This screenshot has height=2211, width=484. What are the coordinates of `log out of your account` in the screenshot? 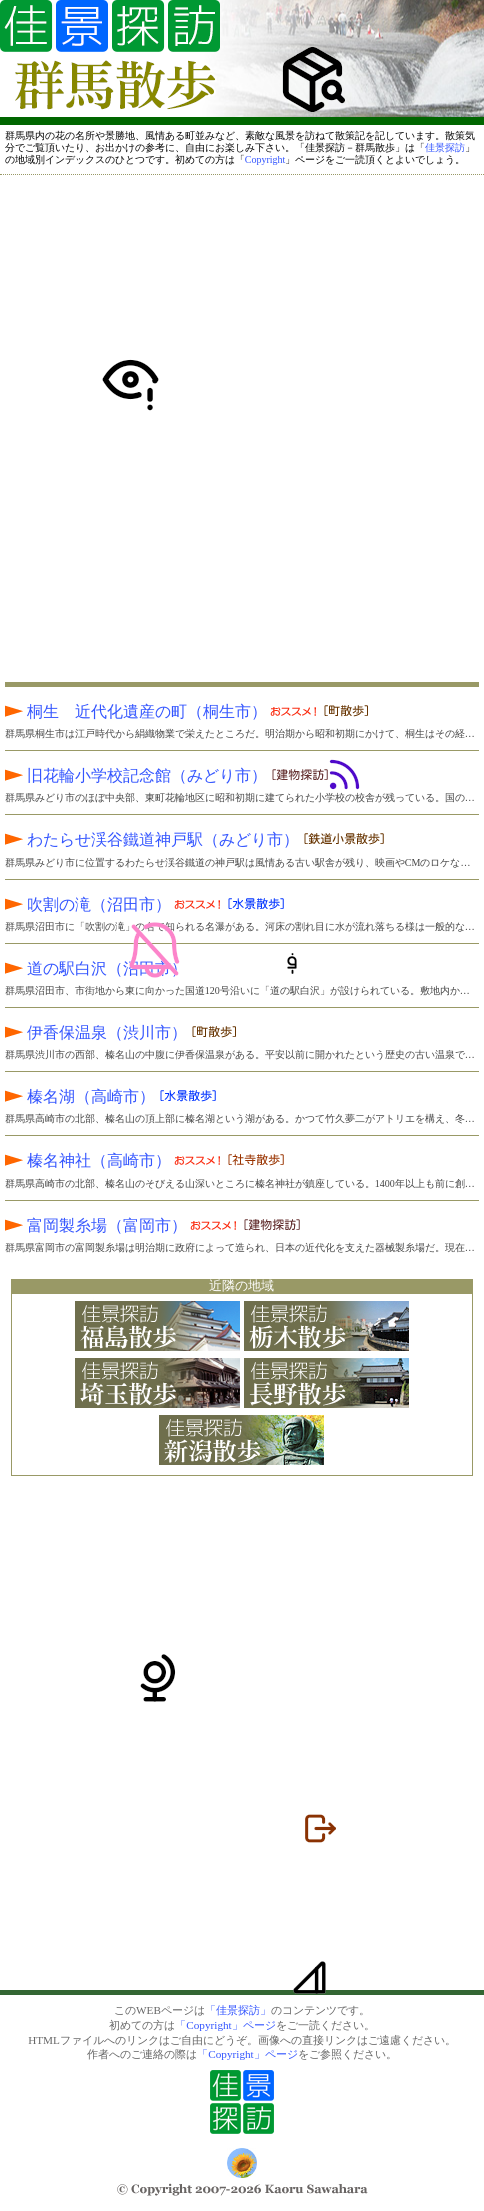 It's located at (320, 1828).